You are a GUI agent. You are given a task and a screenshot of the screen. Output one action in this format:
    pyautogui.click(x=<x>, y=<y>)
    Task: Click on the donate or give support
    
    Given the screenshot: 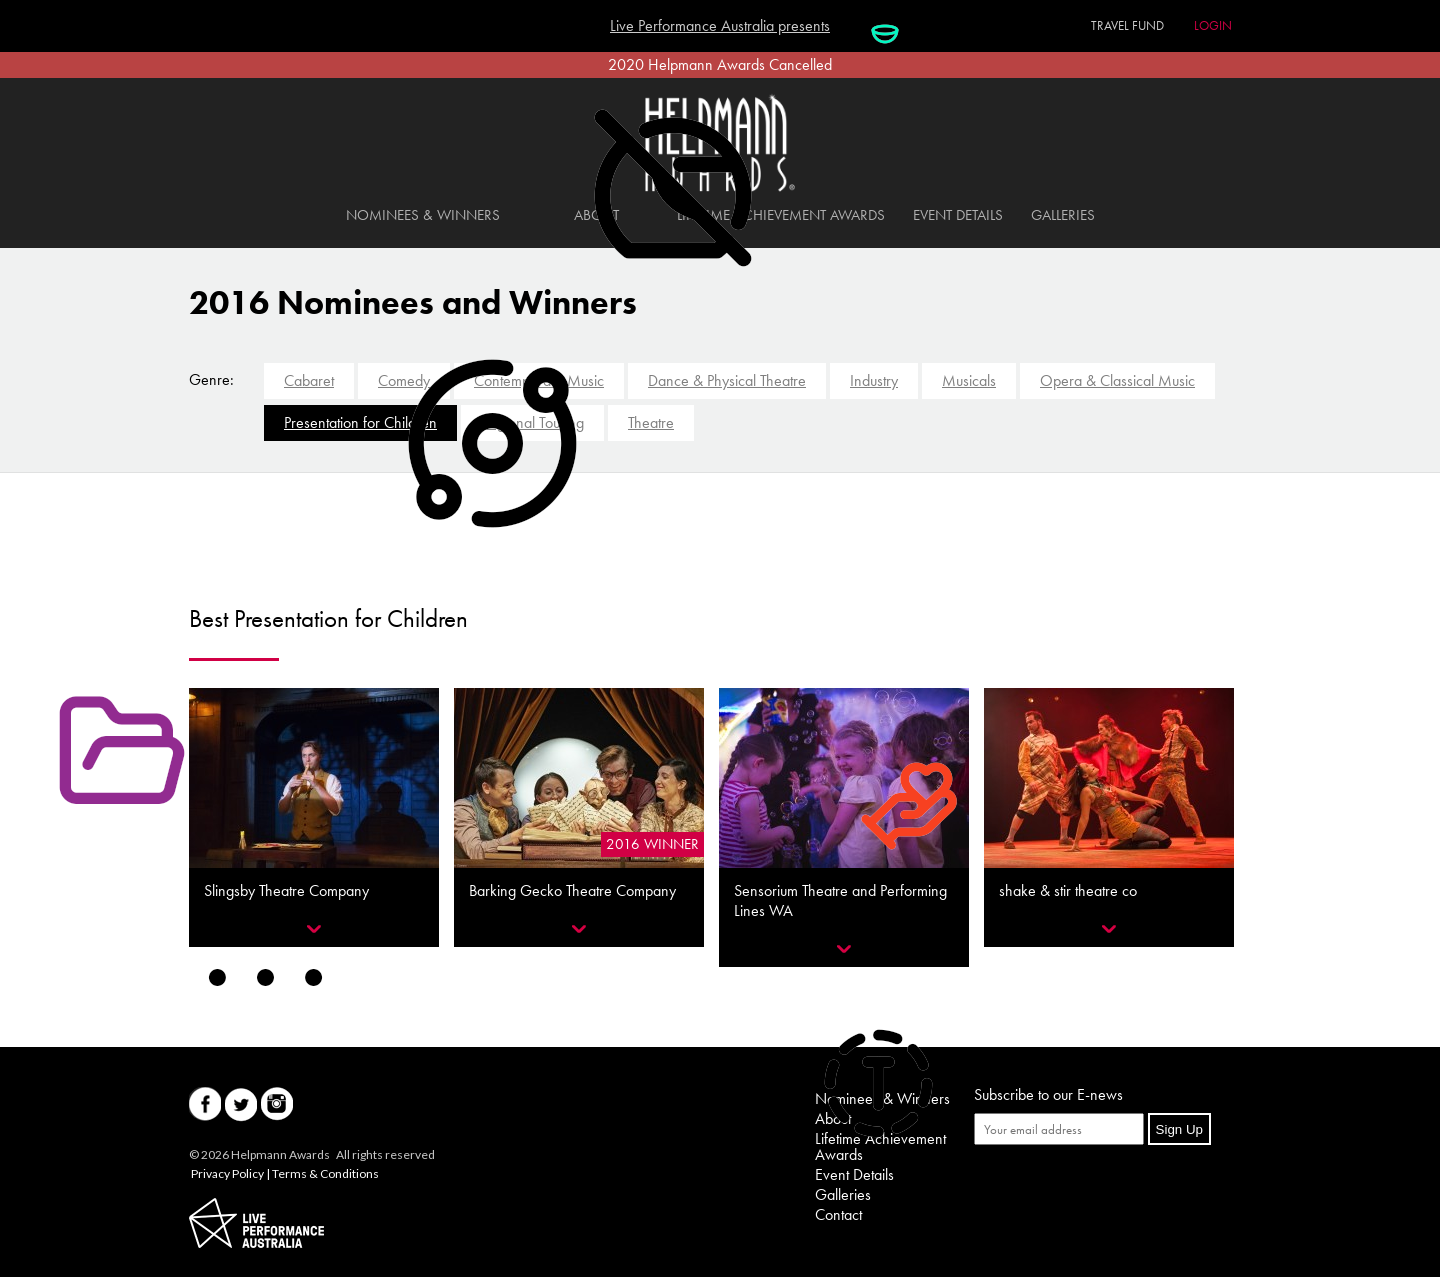 What is the action you would take?
    pyautogui.click(x=909, y=806)
    